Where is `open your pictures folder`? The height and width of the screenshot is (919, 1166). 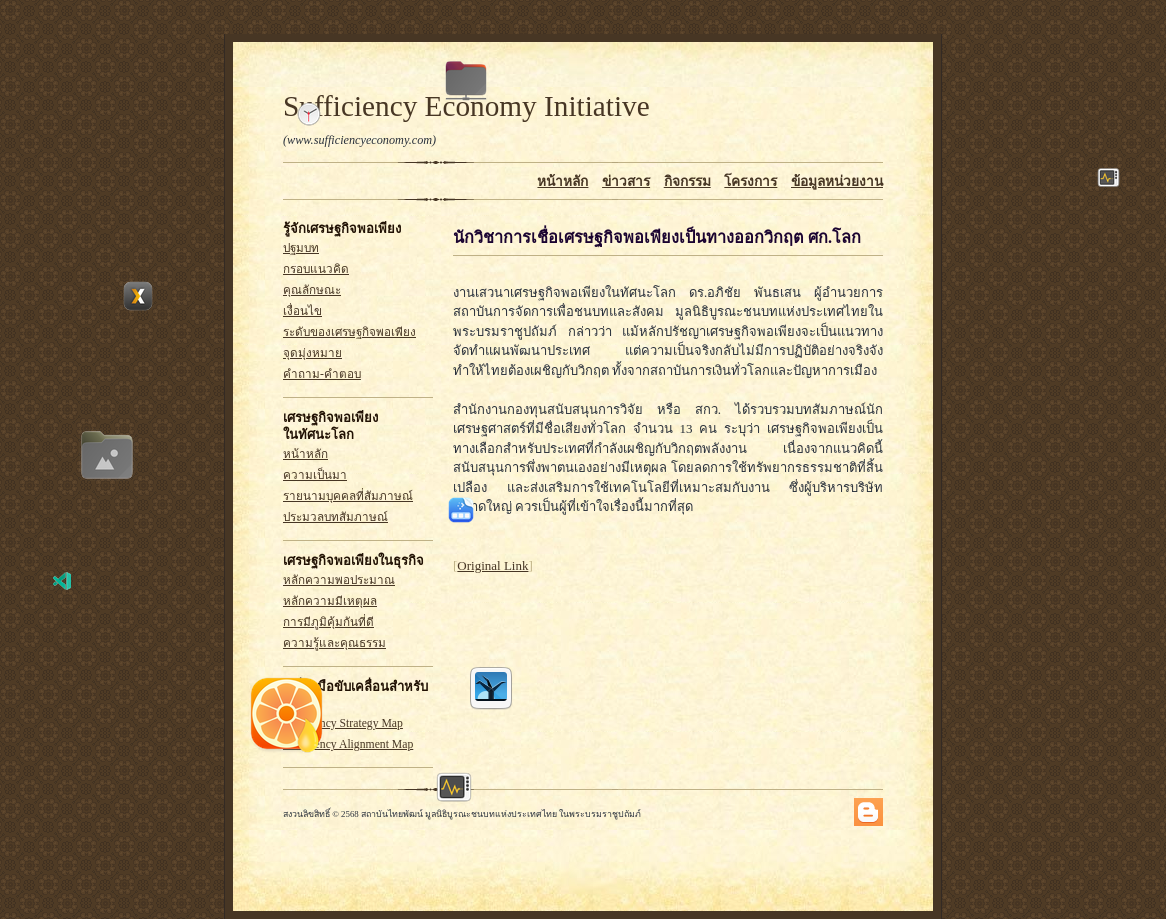 open your pictures folder is located at coordinates (107, 455).